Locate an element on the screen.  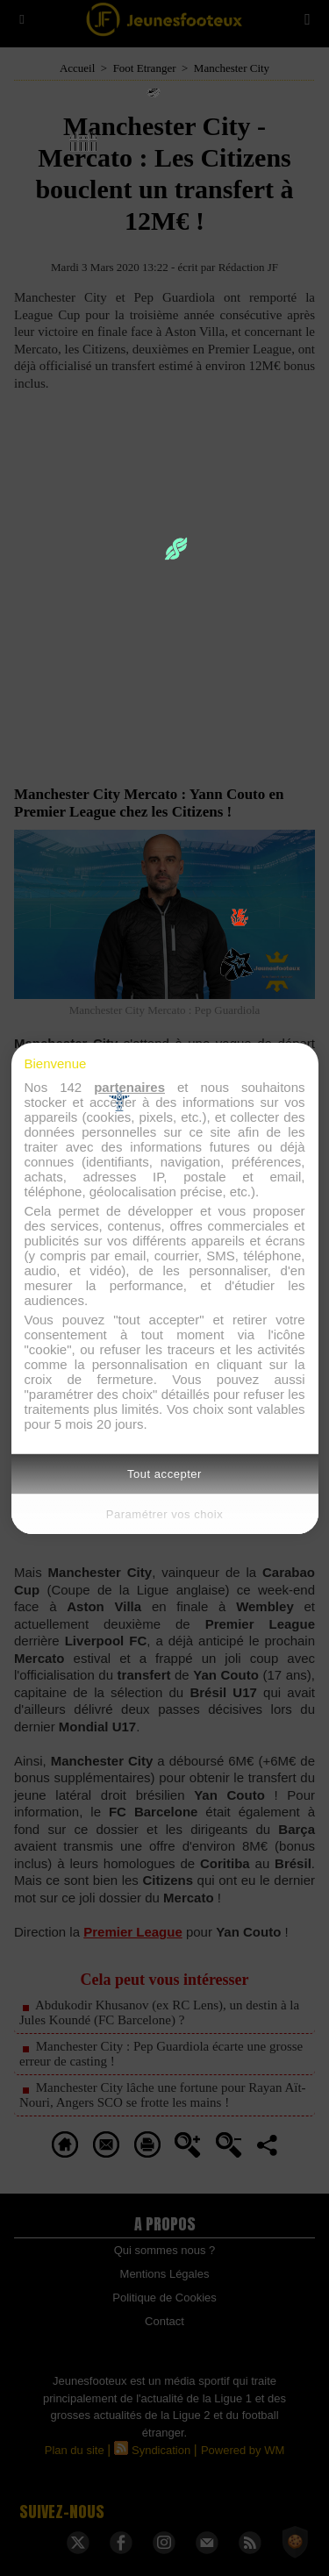
star fruit or carambola item in a game inventory is located at coordinates (236, 964).